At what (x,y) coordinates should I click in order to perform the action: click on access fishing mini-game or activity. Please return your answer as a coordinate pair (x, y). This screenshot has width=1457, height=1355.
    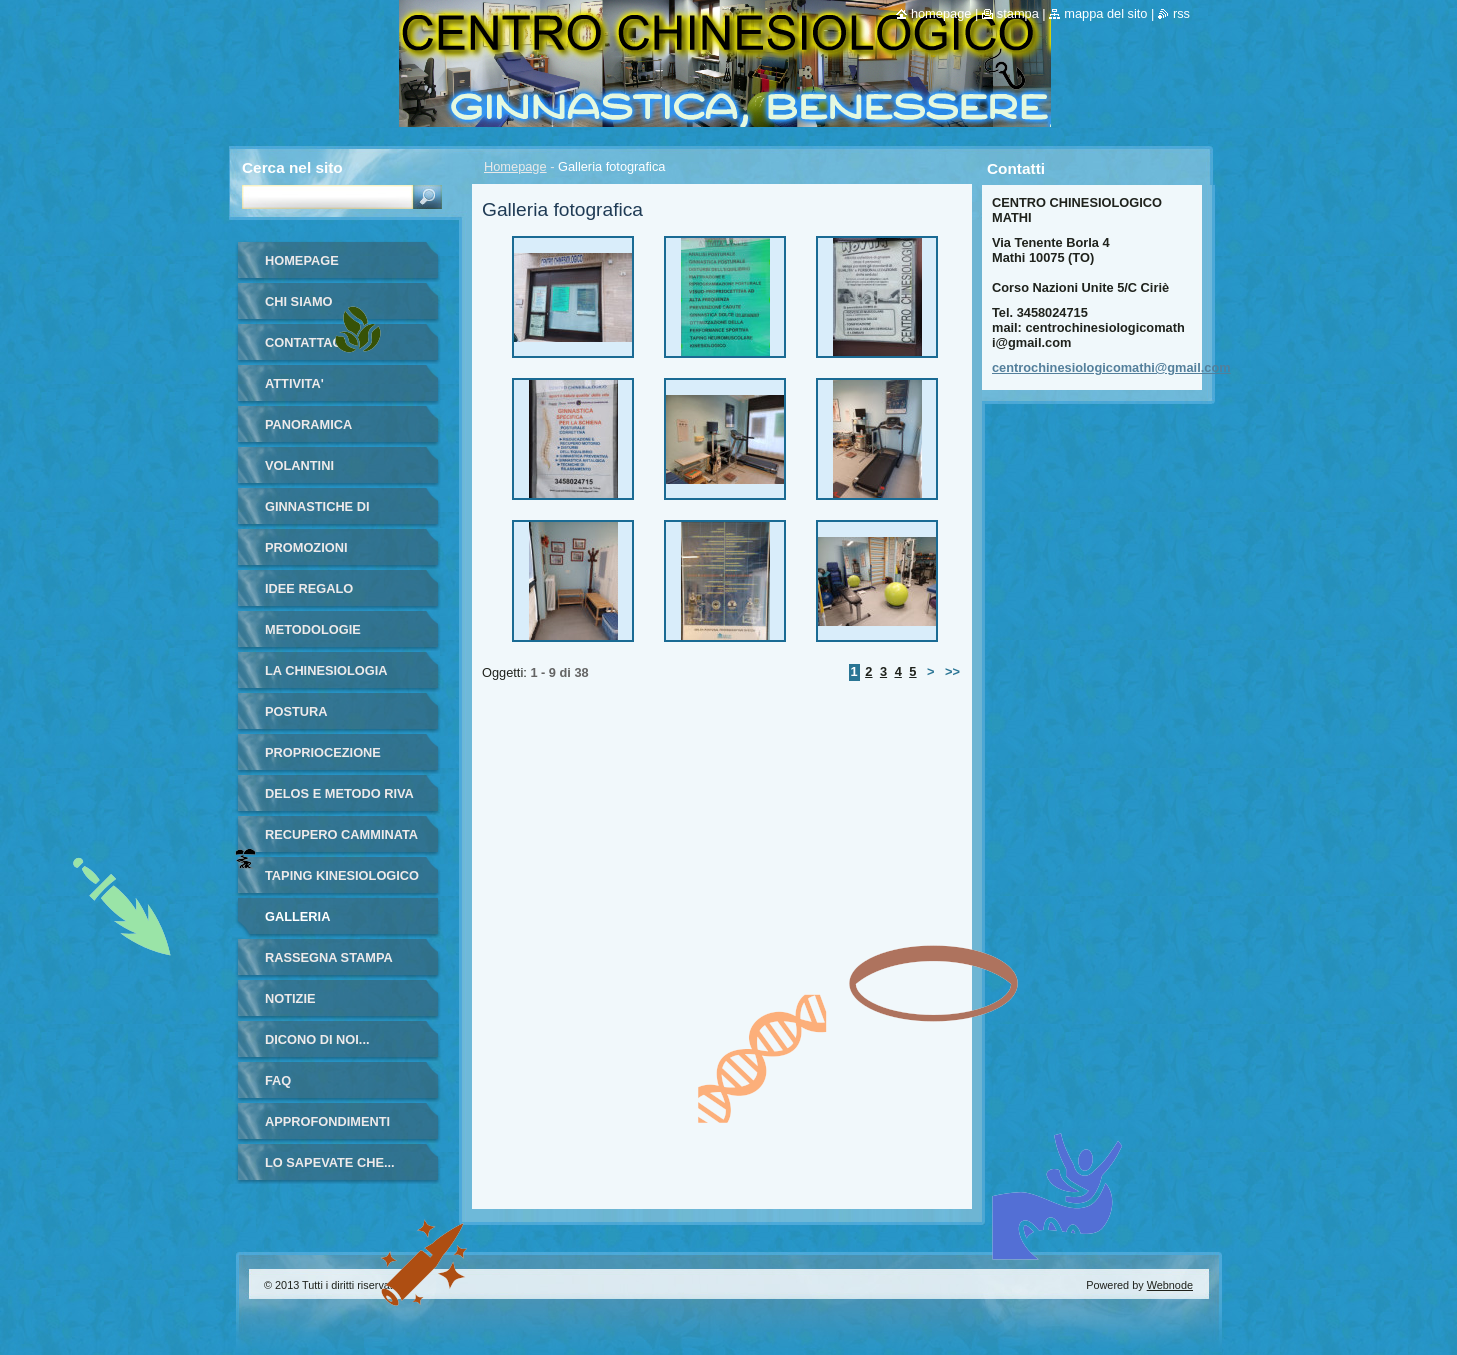
    Looking at the image, I should click on (1005, 69).